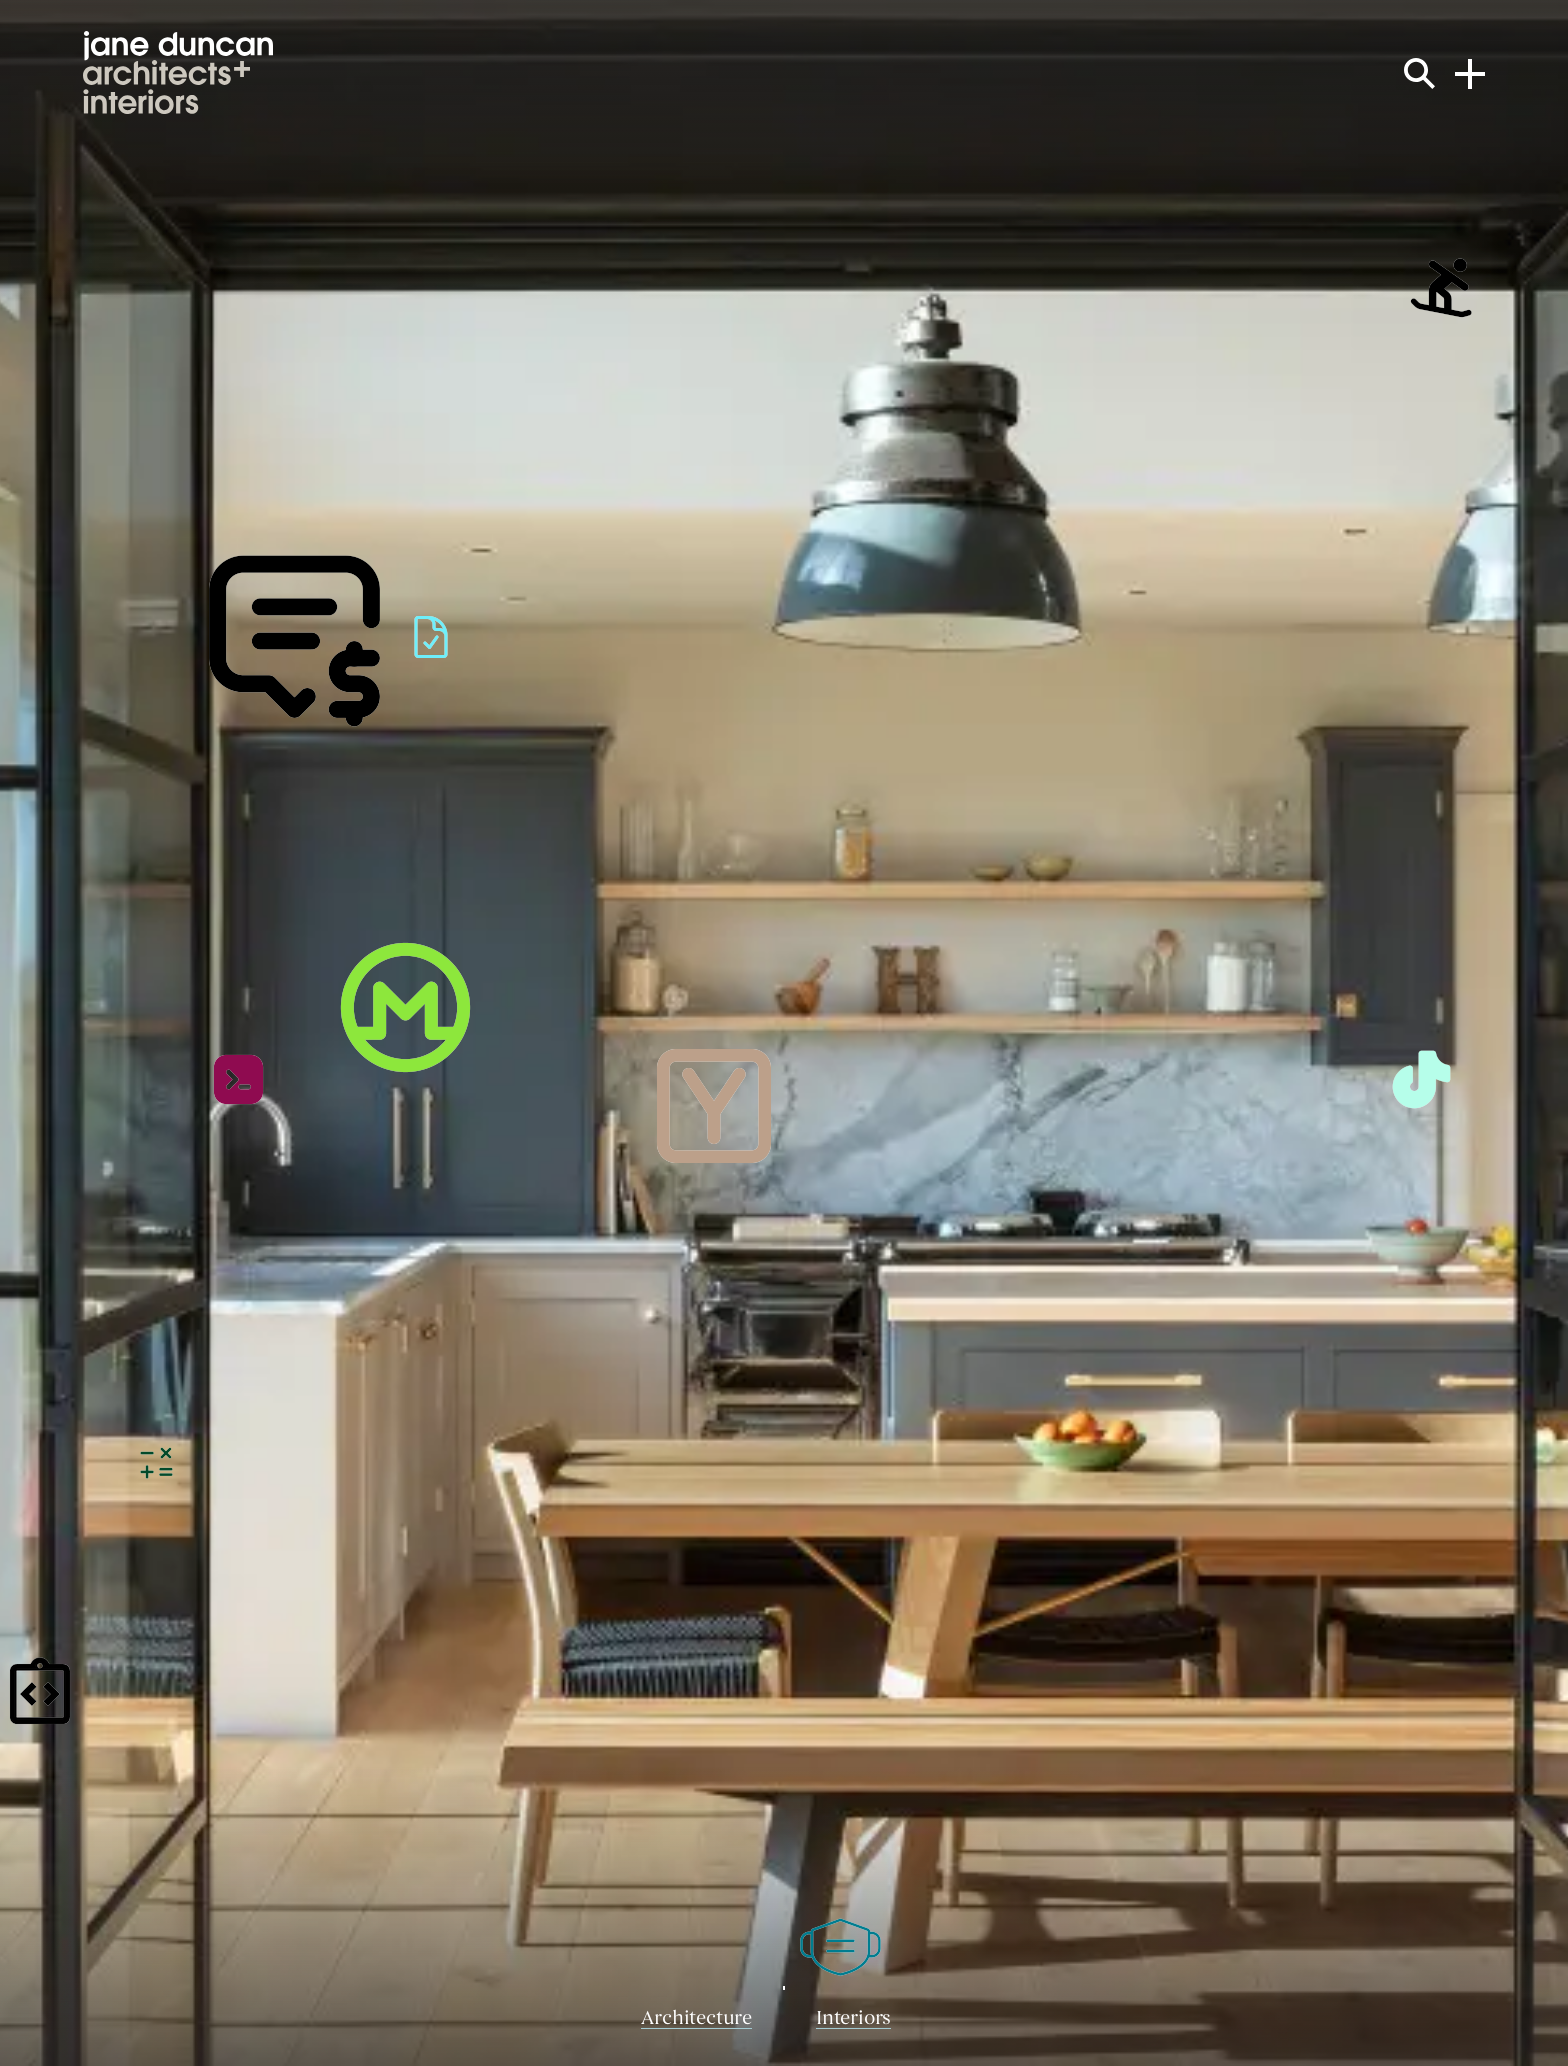 This screenshot has width=1568, height=2066. What do you see at coordinates (156, 1462) in the screenshot?
I see `open calculator or math tools` at bounding box center [156, 1462].